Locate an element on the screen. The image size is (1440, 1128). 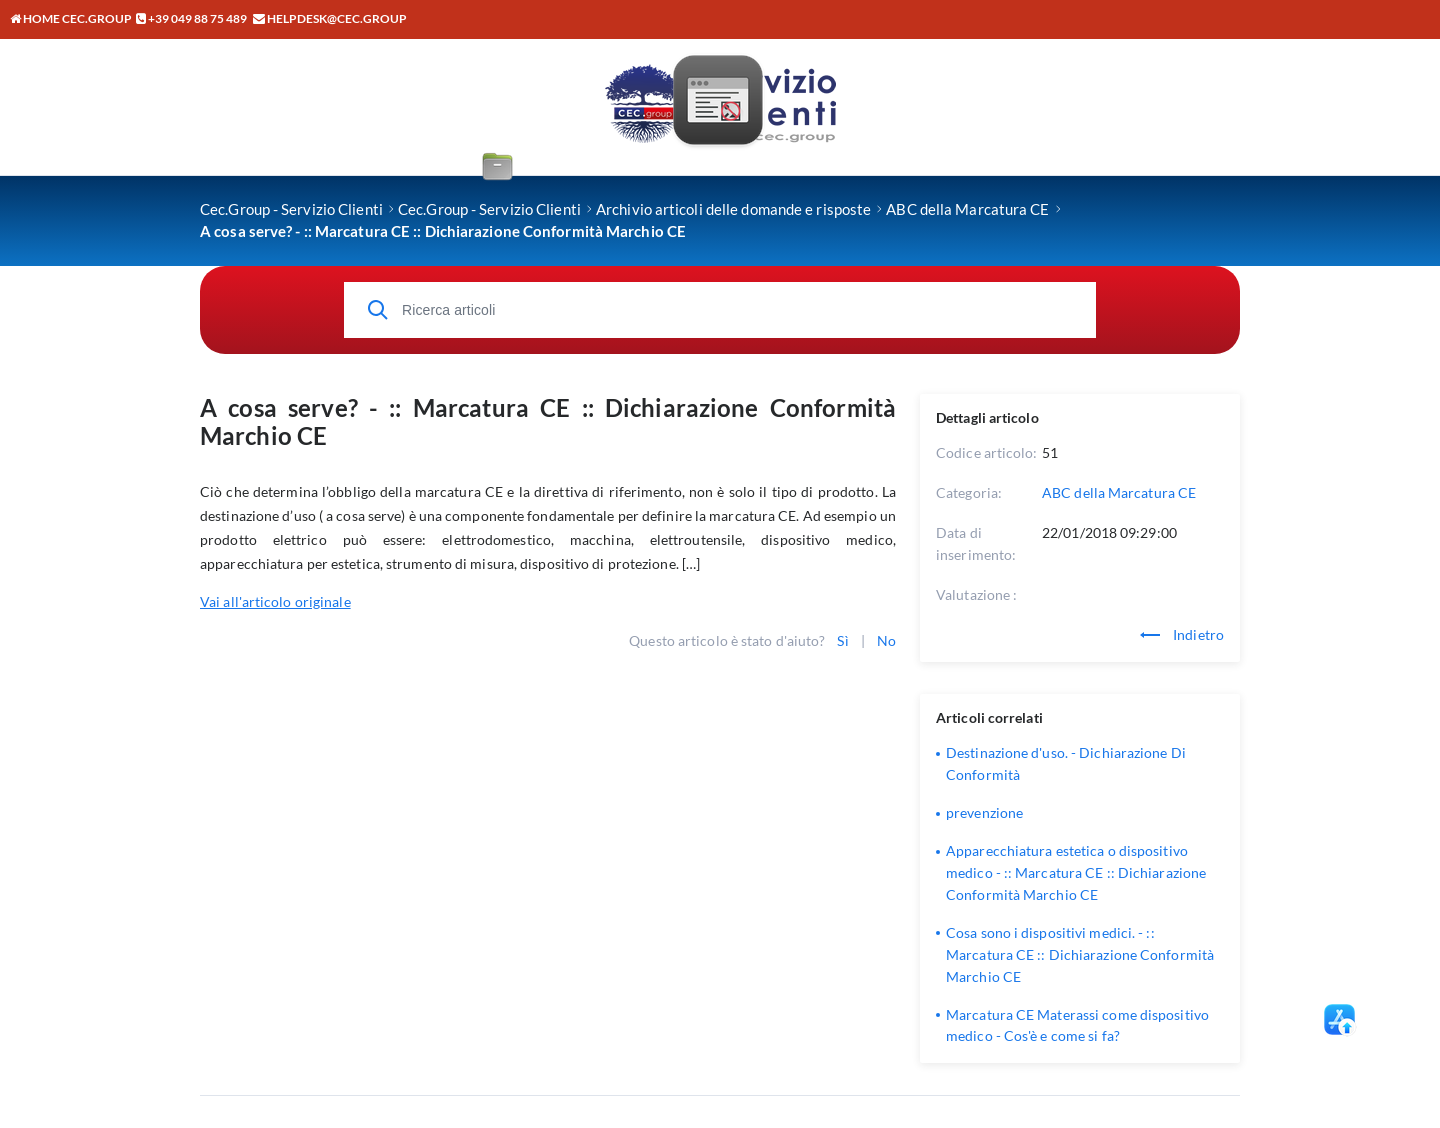
open the file manager application is located at coordinates (497, 166).